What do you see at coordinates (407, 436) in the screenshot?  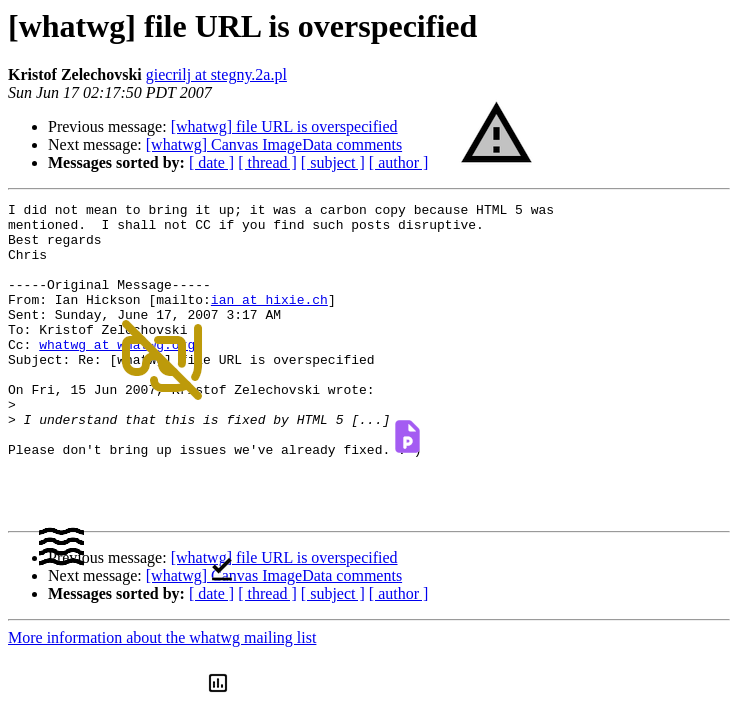 I see `open a PowerPoint presentation file` at bounding box center [407, 436].